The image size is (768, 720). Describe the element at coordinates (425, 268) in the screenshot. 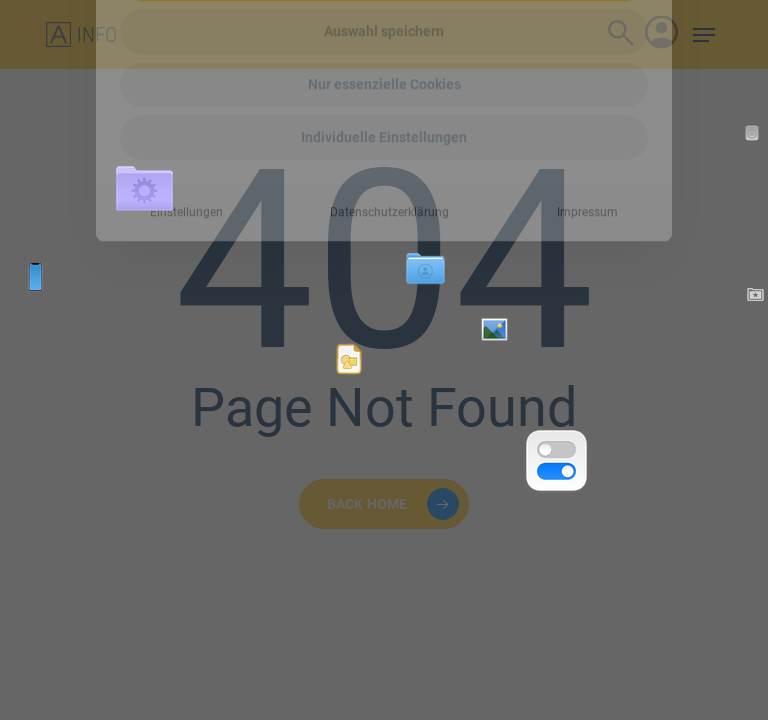

I see `access the users folder on your mac` at that location.